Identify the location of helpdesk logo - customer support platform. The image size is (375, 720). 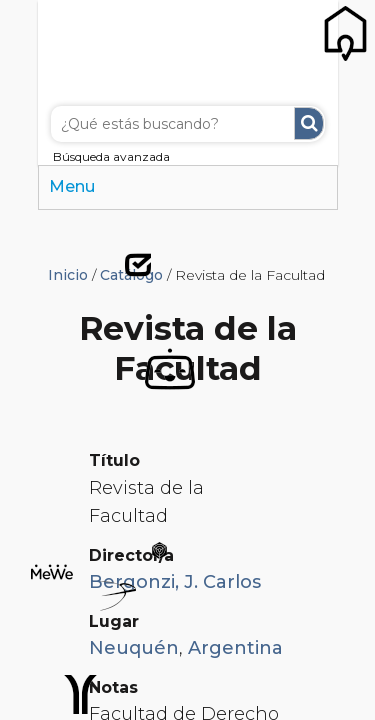
(138, 265).